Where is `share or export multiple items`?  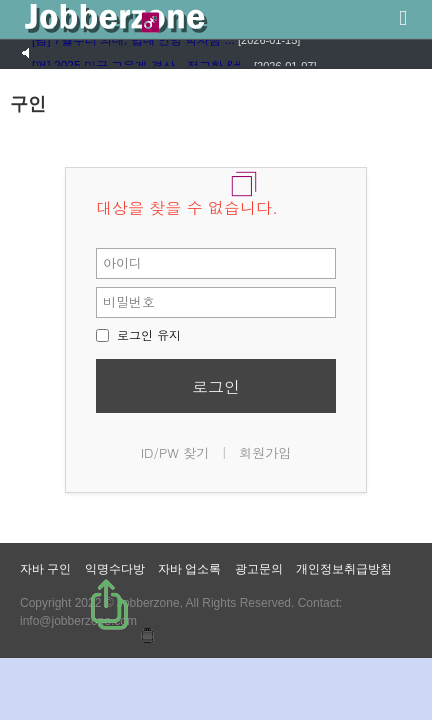 share or export multiple items is located at coordinates (109, 604).